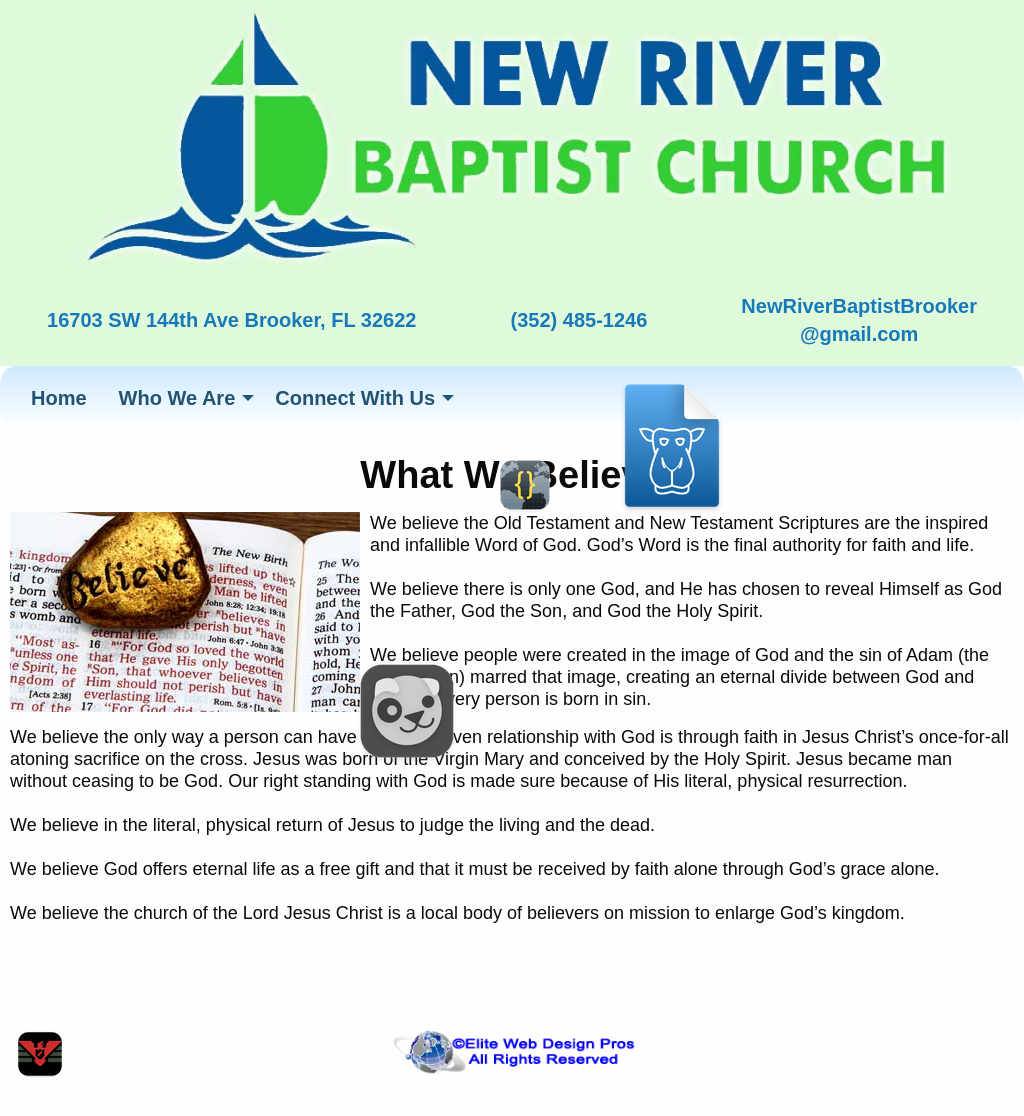  What do you see at coordinates (40, 1054) in the screenshot?
I see `launch papers, please game` at bounding box center [40, 1054].